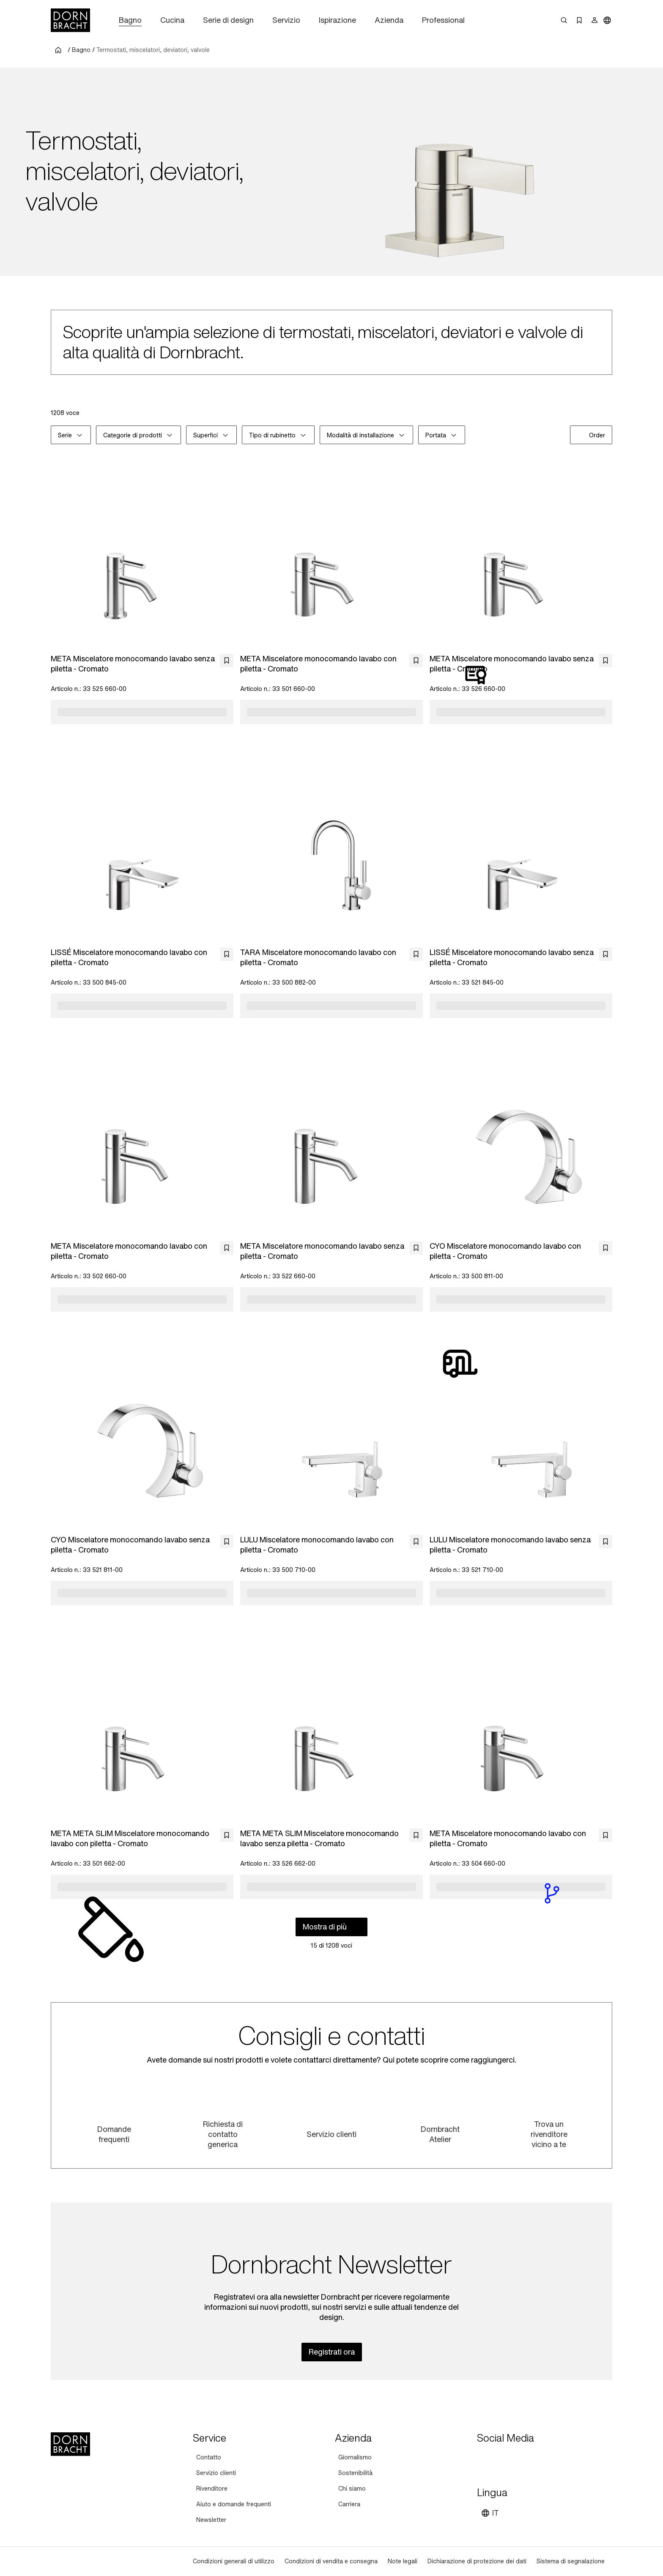  What do you see at coordinates (475, 674) in the screenshot?
I see `view your certificates or credentials` at bounding box center [475, 674].